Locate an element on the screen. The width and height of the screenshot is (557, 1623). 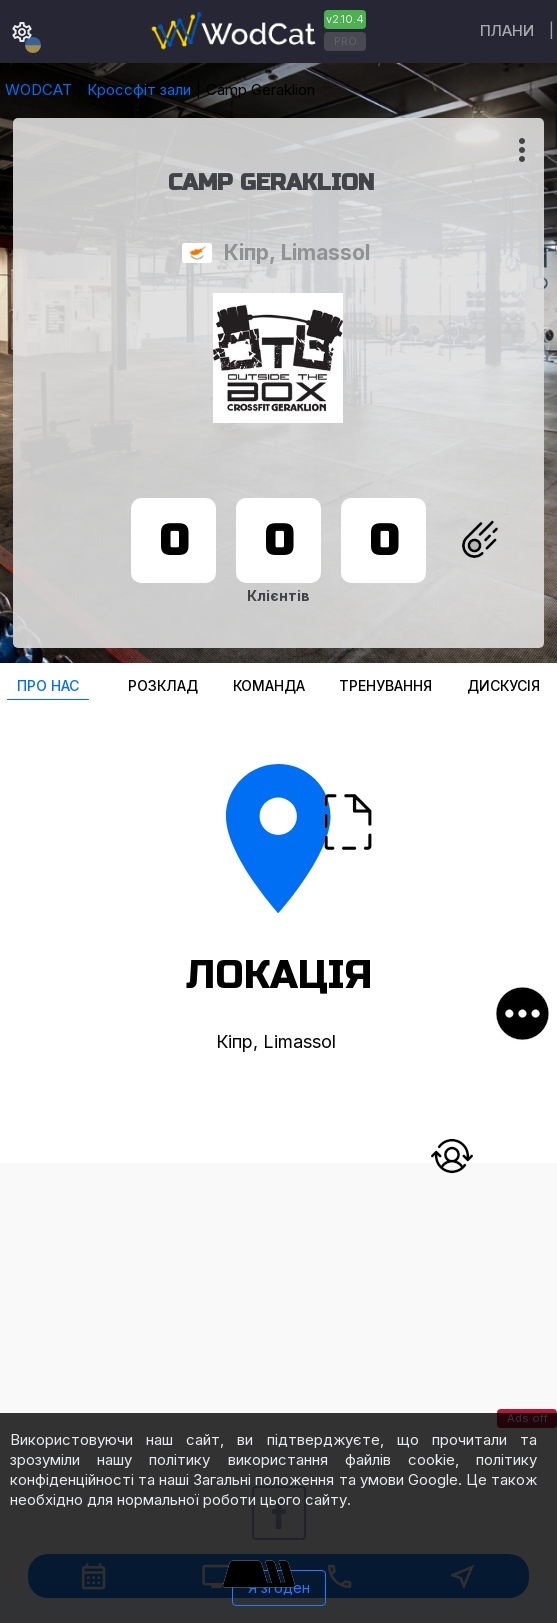
switch between open browser tabs is located at coordinates (259, 1574).